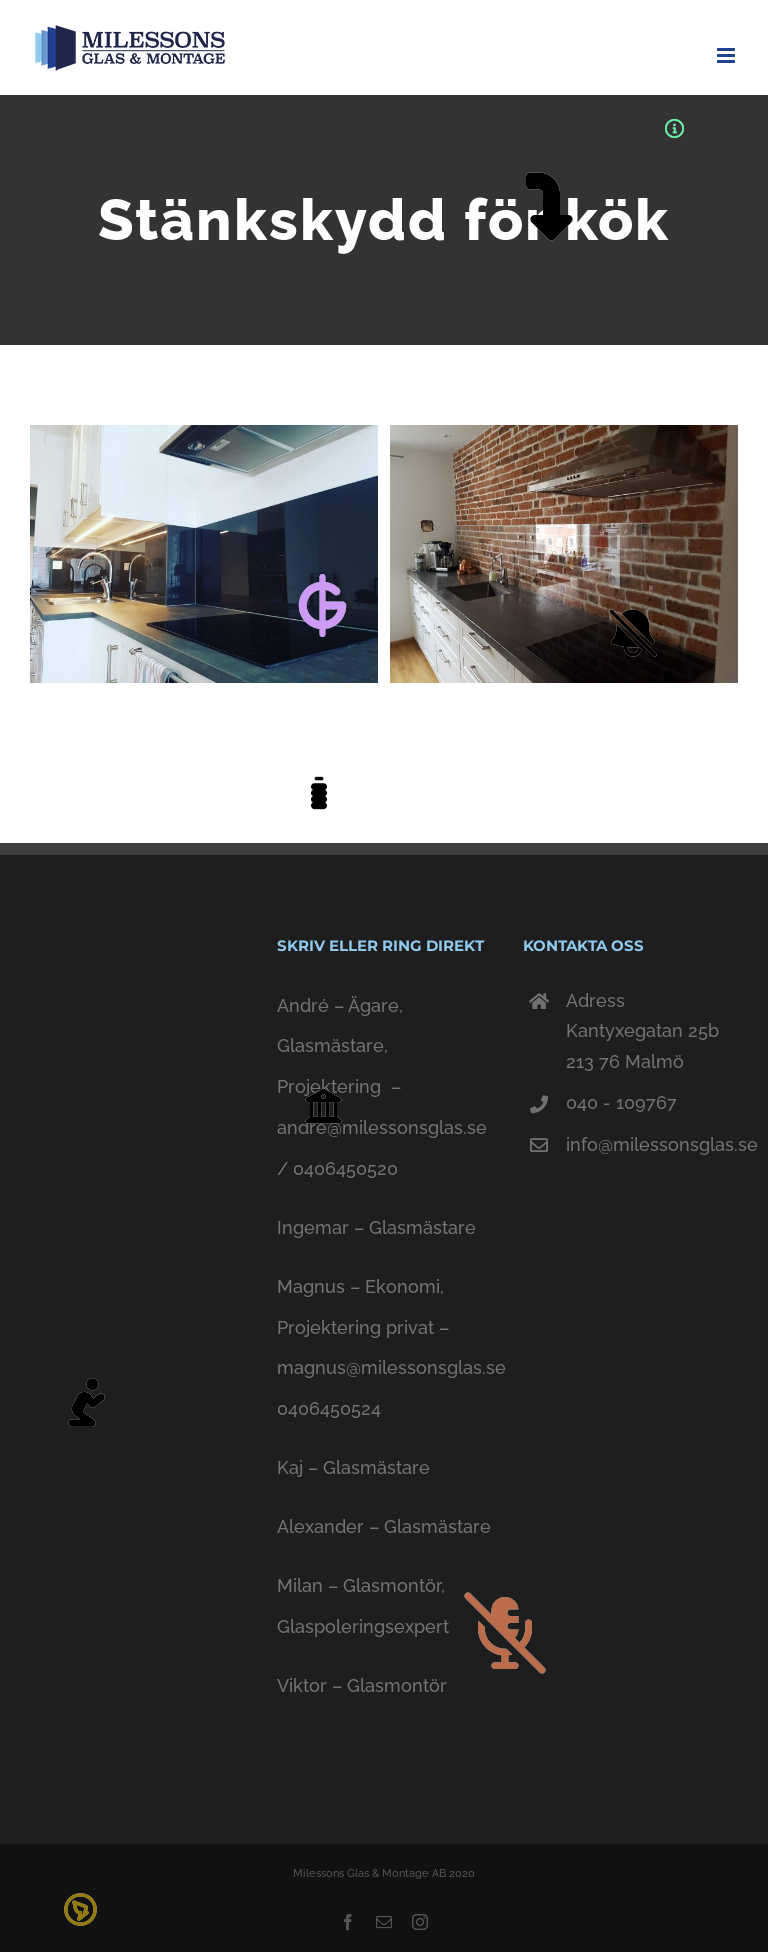 This screenshot has height=1952, width=768. I want to click on mute microphone, so click(505, 1633).